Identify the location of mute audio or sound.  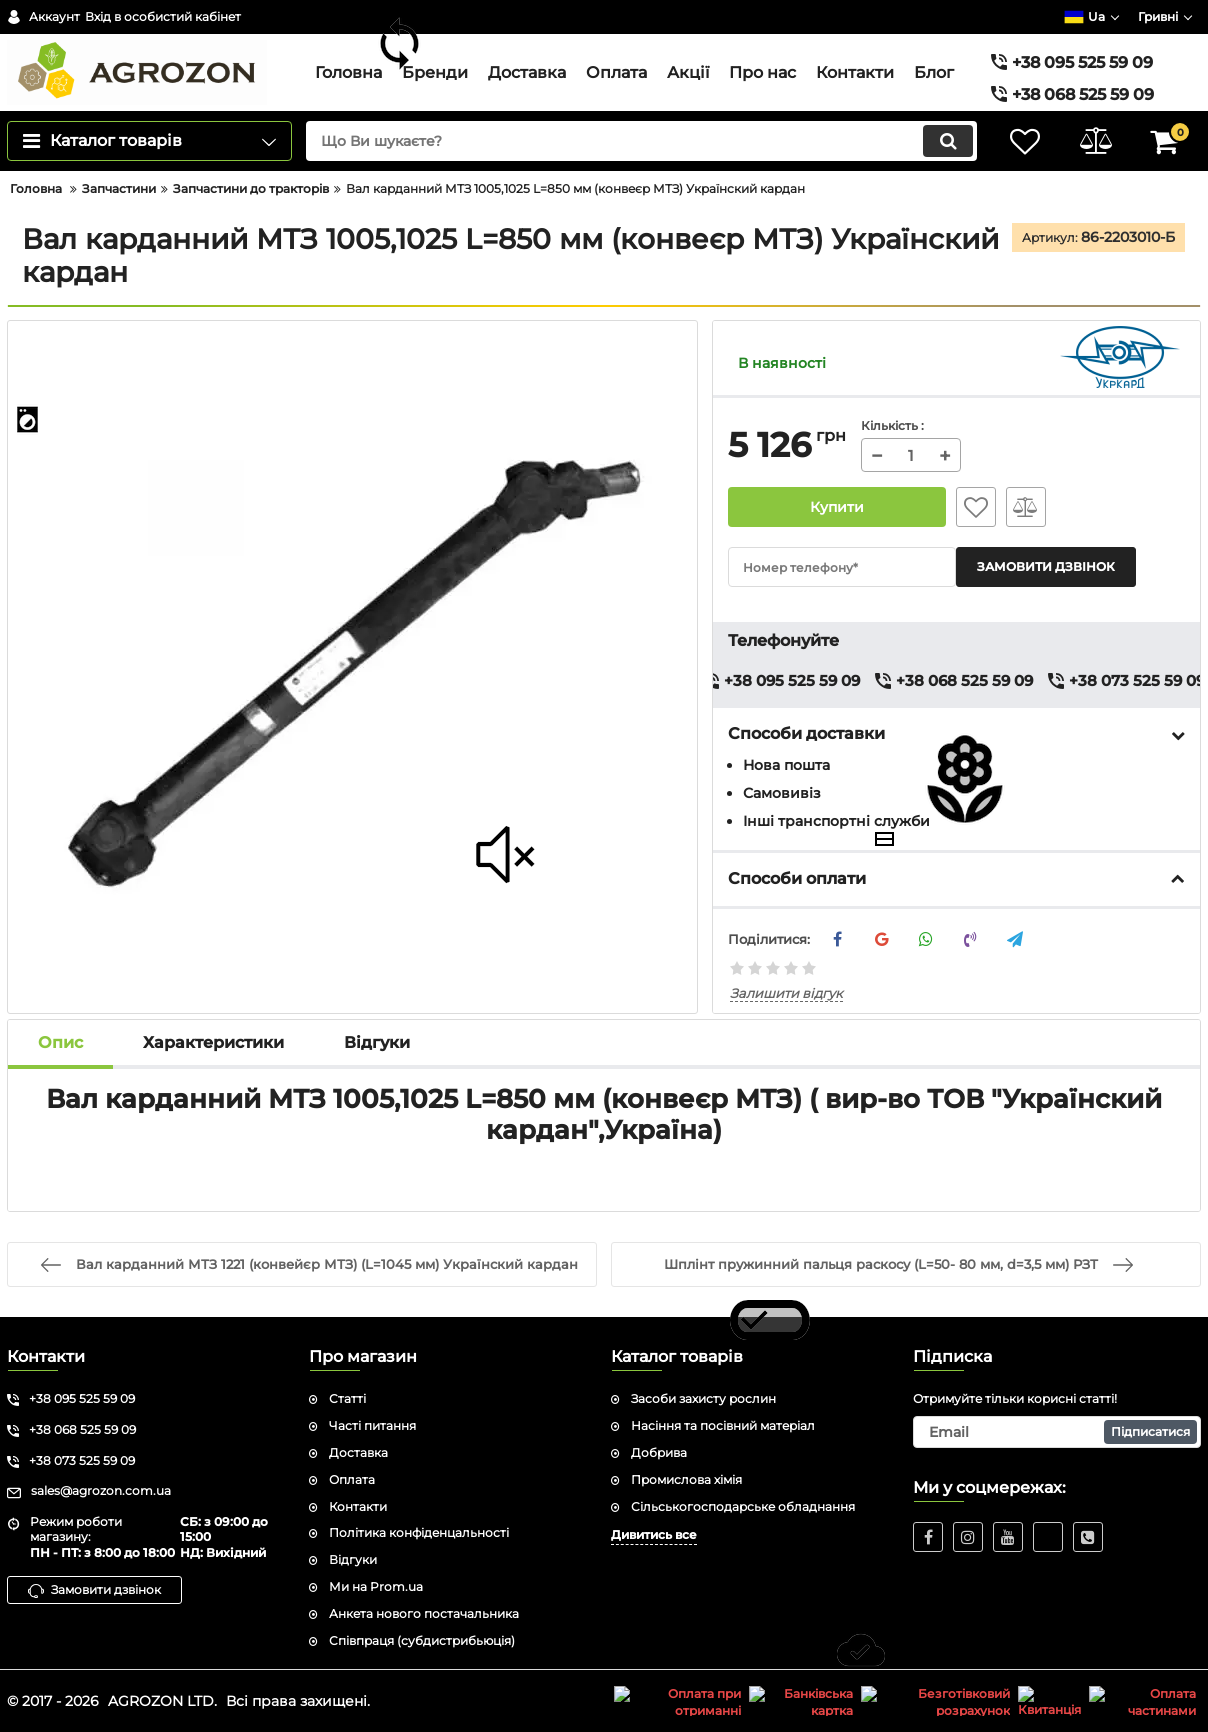
(505, 854).